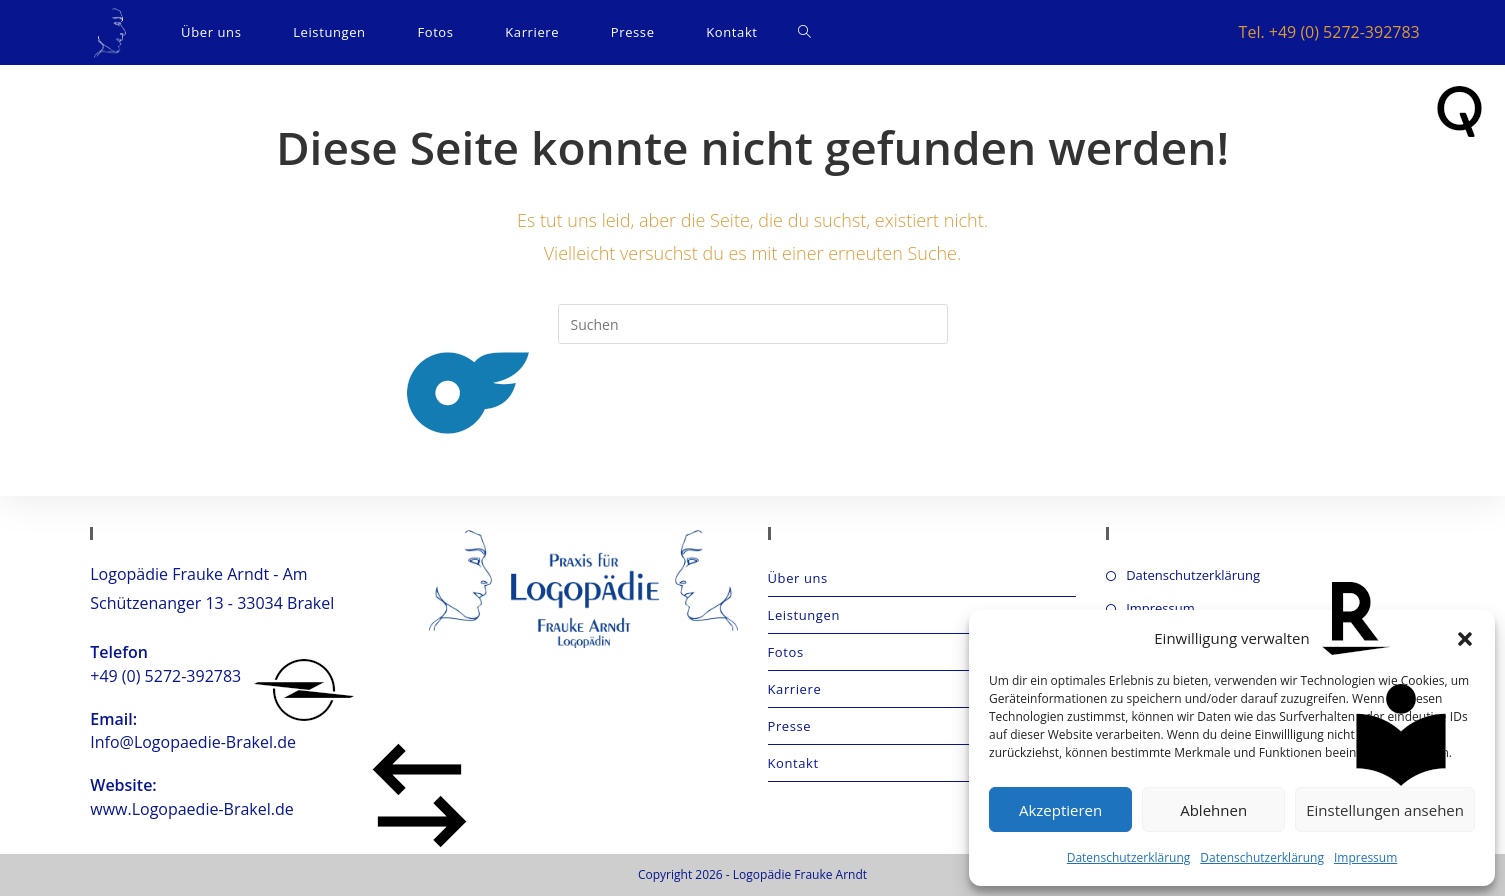 The image size is (1505, 896). I want to click on opel brand logo, so click(304, 690).